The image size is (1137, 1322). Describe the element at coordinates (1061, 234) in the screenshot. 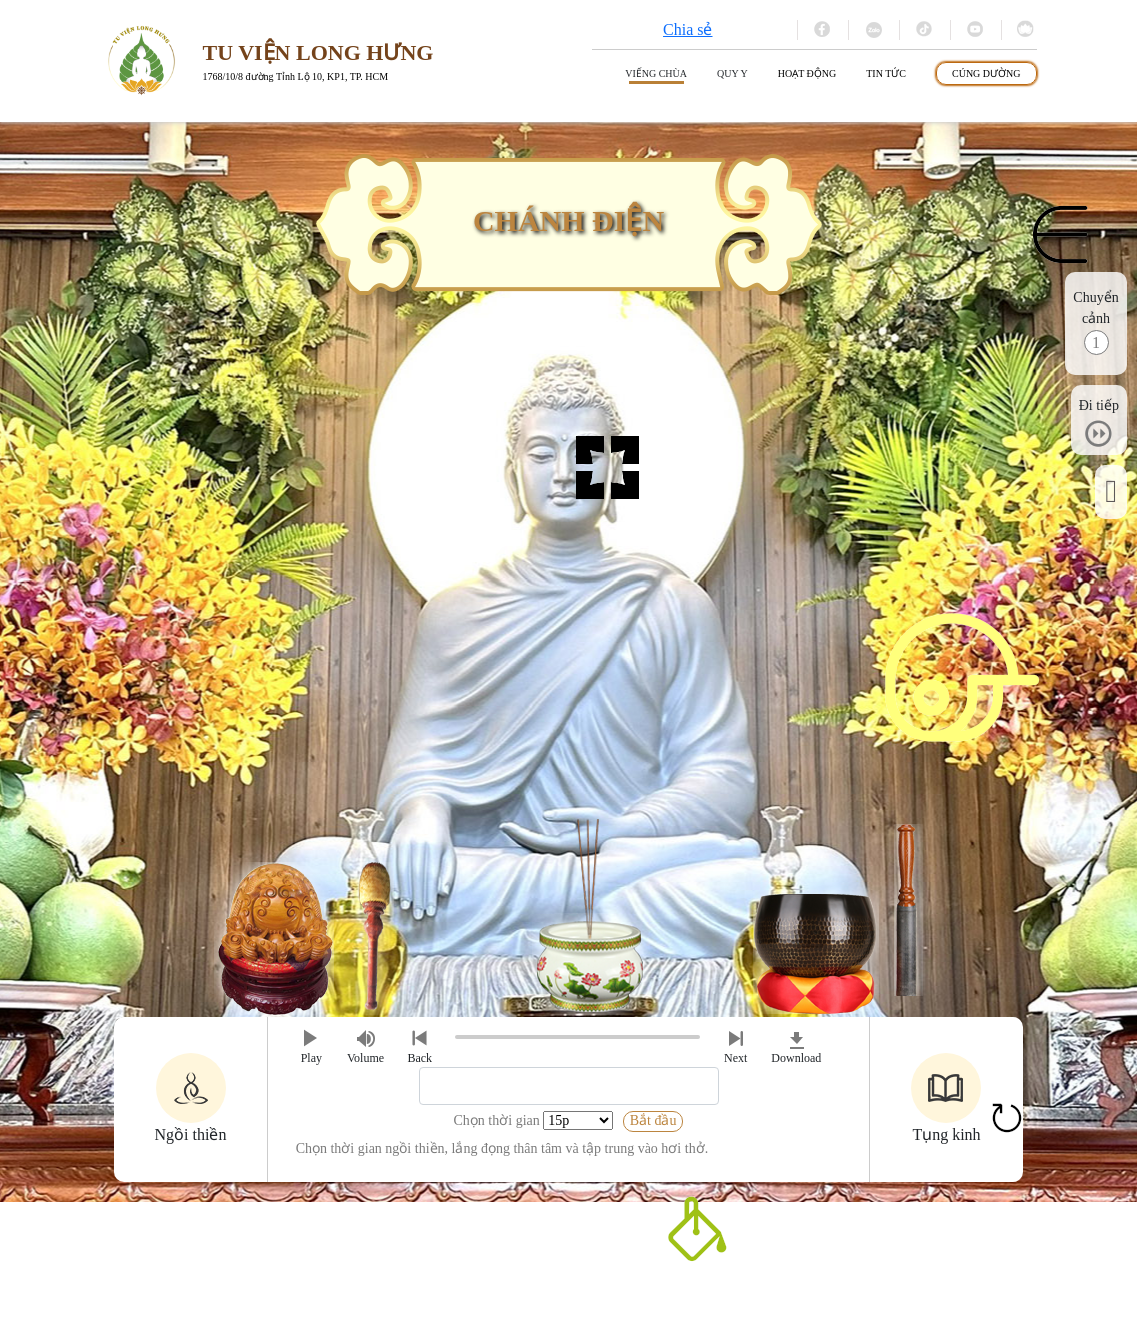

I see `indicates set membership in mathematical notation` at that location.